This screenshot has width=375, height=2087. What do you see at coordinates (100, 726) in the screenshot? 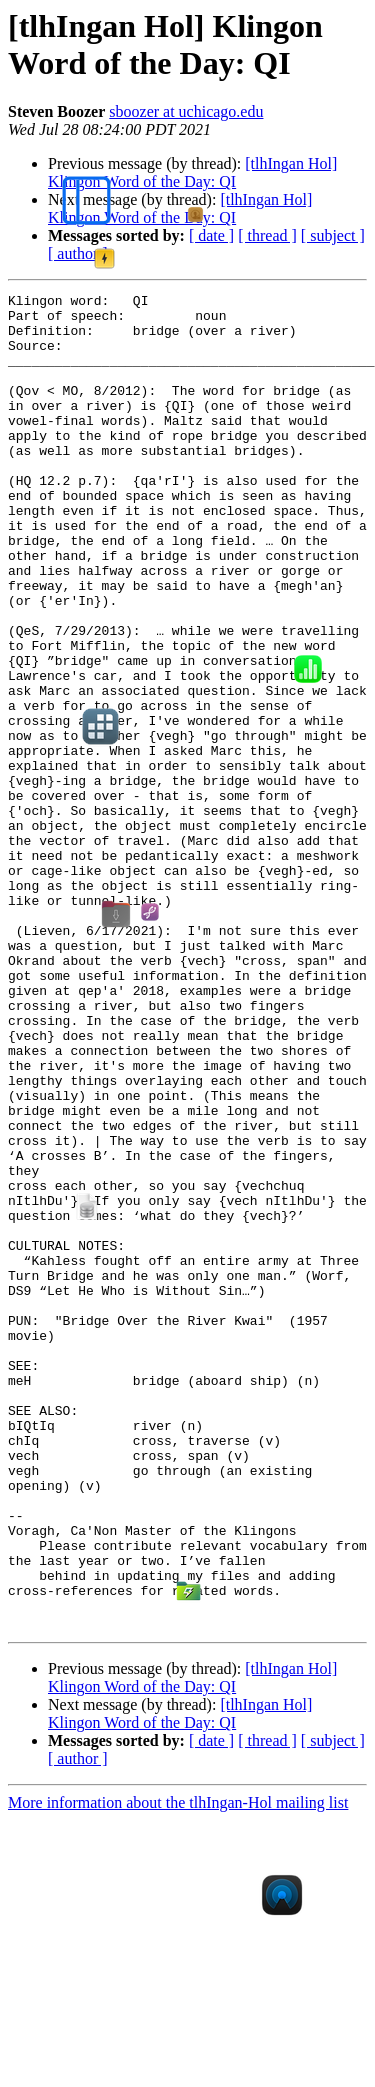
I see `open stata statistical software` at bounding box center [100, 726].